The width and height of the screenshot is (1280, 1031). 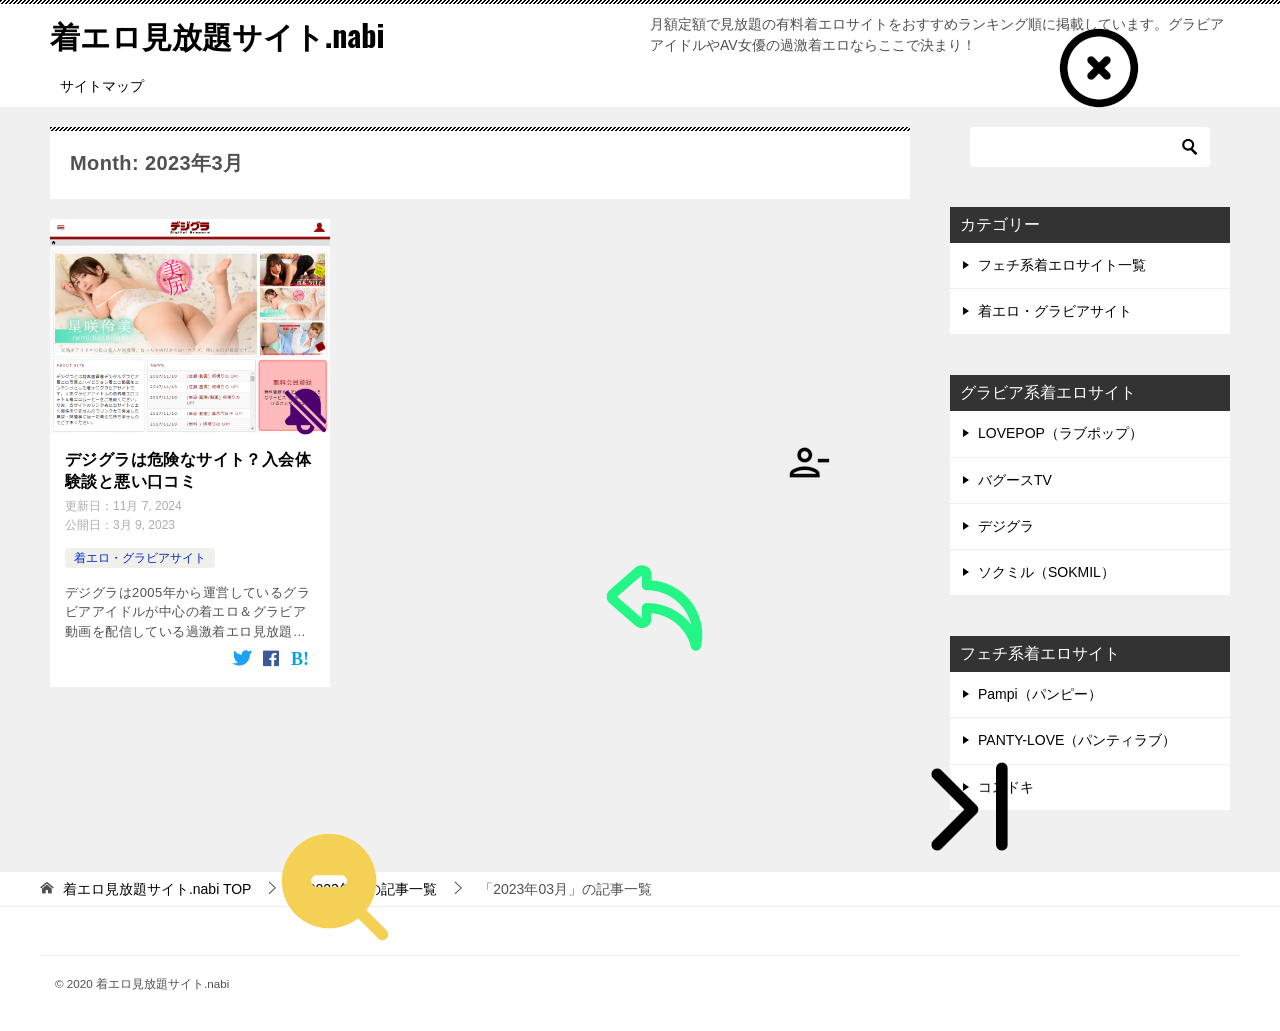 I want to click on undo the last action, so click(x=654, y=605).